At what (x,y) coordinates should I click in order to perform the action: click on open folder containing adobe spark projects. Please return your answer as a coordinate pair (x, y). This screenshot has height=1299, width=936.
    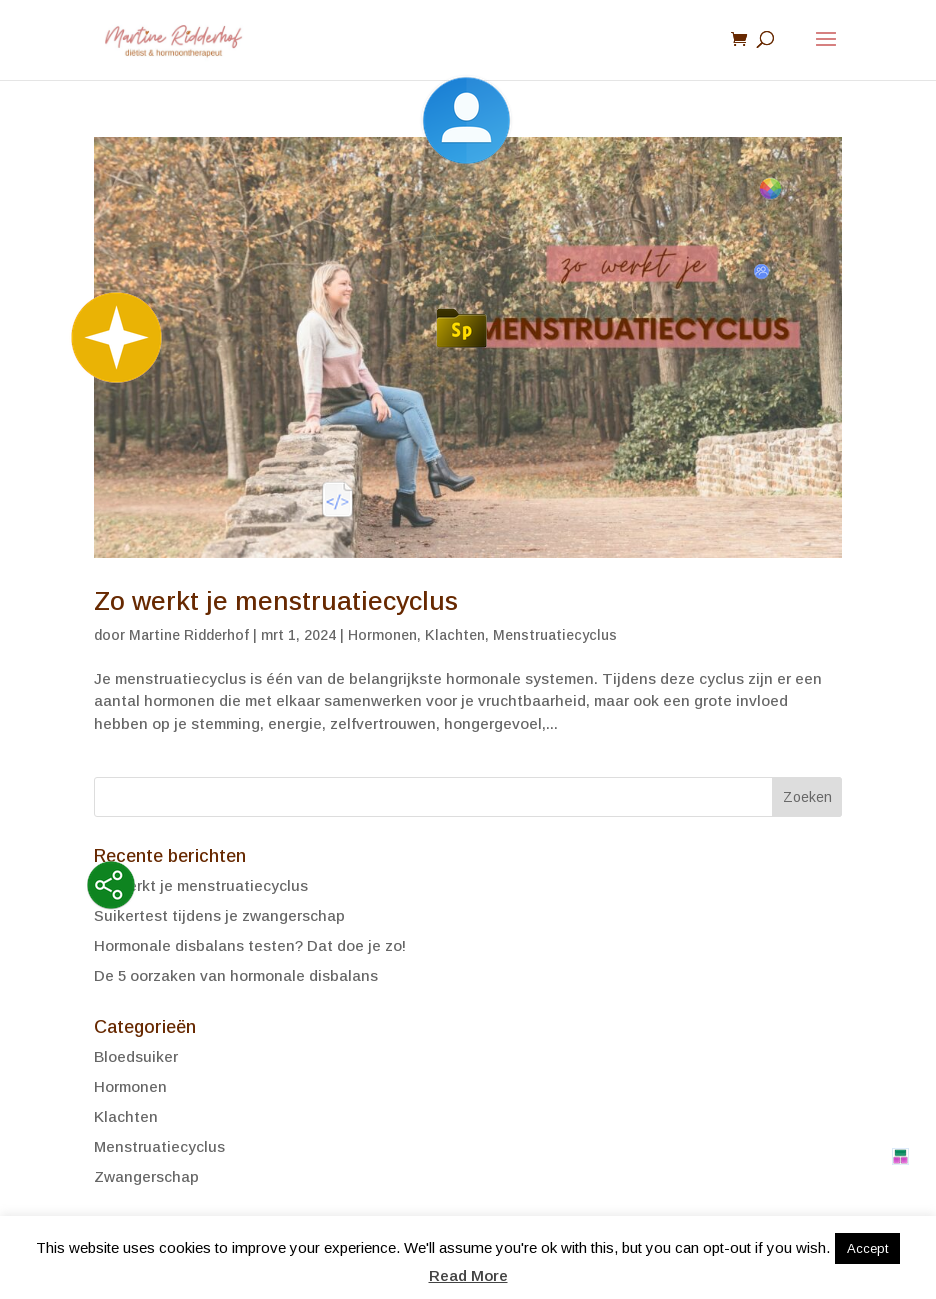
    Looking at the image, I should click on (461, 329).